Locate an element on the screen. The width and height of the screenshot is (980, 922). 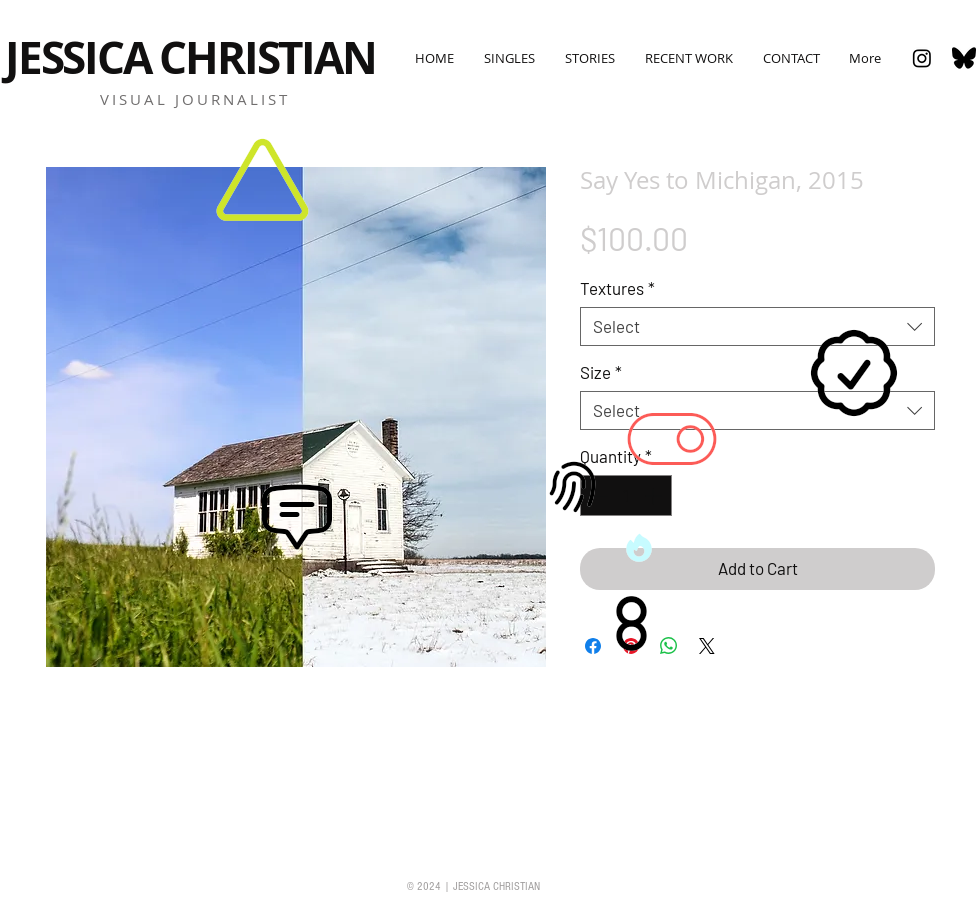
verified account or user badge is located at coordinates (854, 373).